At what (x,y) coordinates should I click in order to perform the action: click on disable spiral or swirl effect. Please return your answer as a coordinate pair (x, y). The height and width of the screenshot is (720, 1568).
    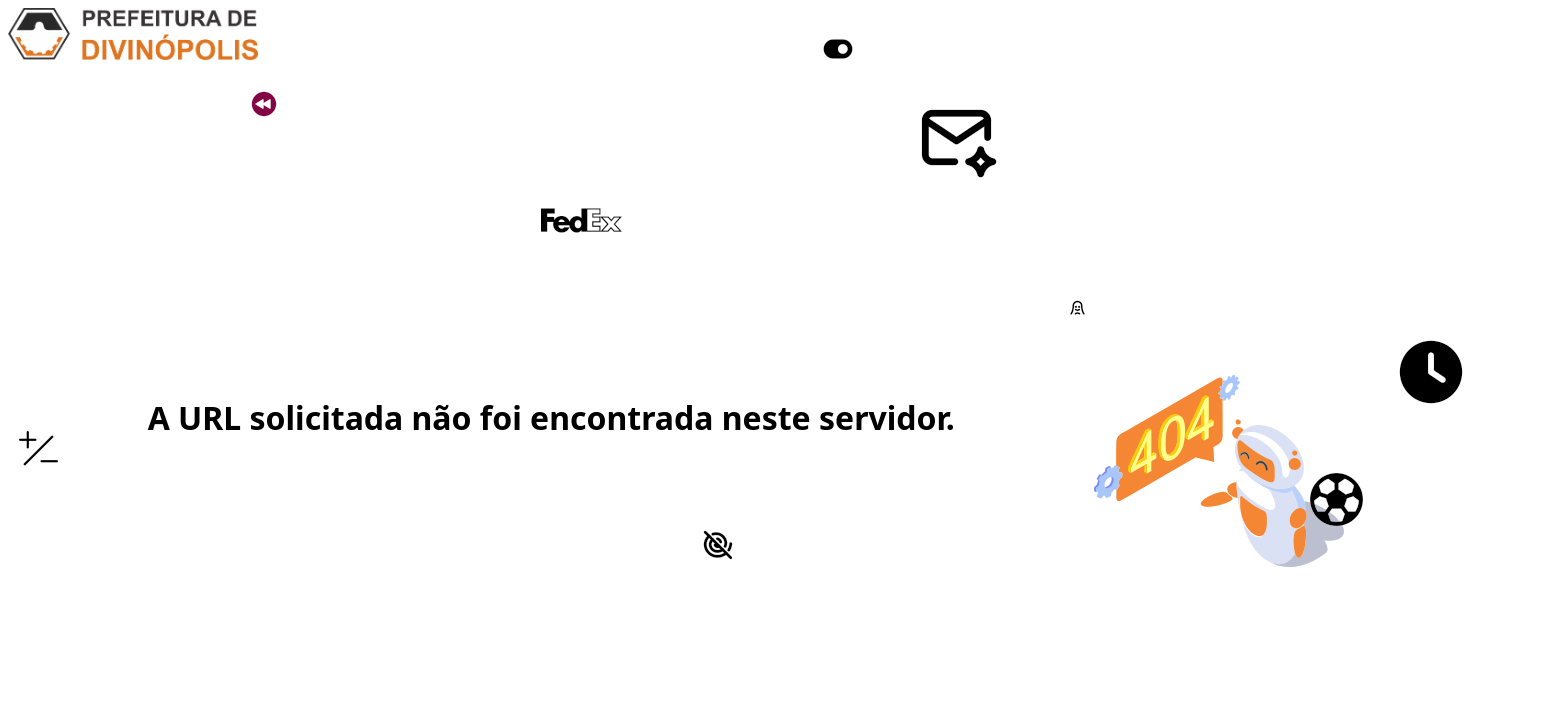
    Looking at the image, I should click on (718, 545).